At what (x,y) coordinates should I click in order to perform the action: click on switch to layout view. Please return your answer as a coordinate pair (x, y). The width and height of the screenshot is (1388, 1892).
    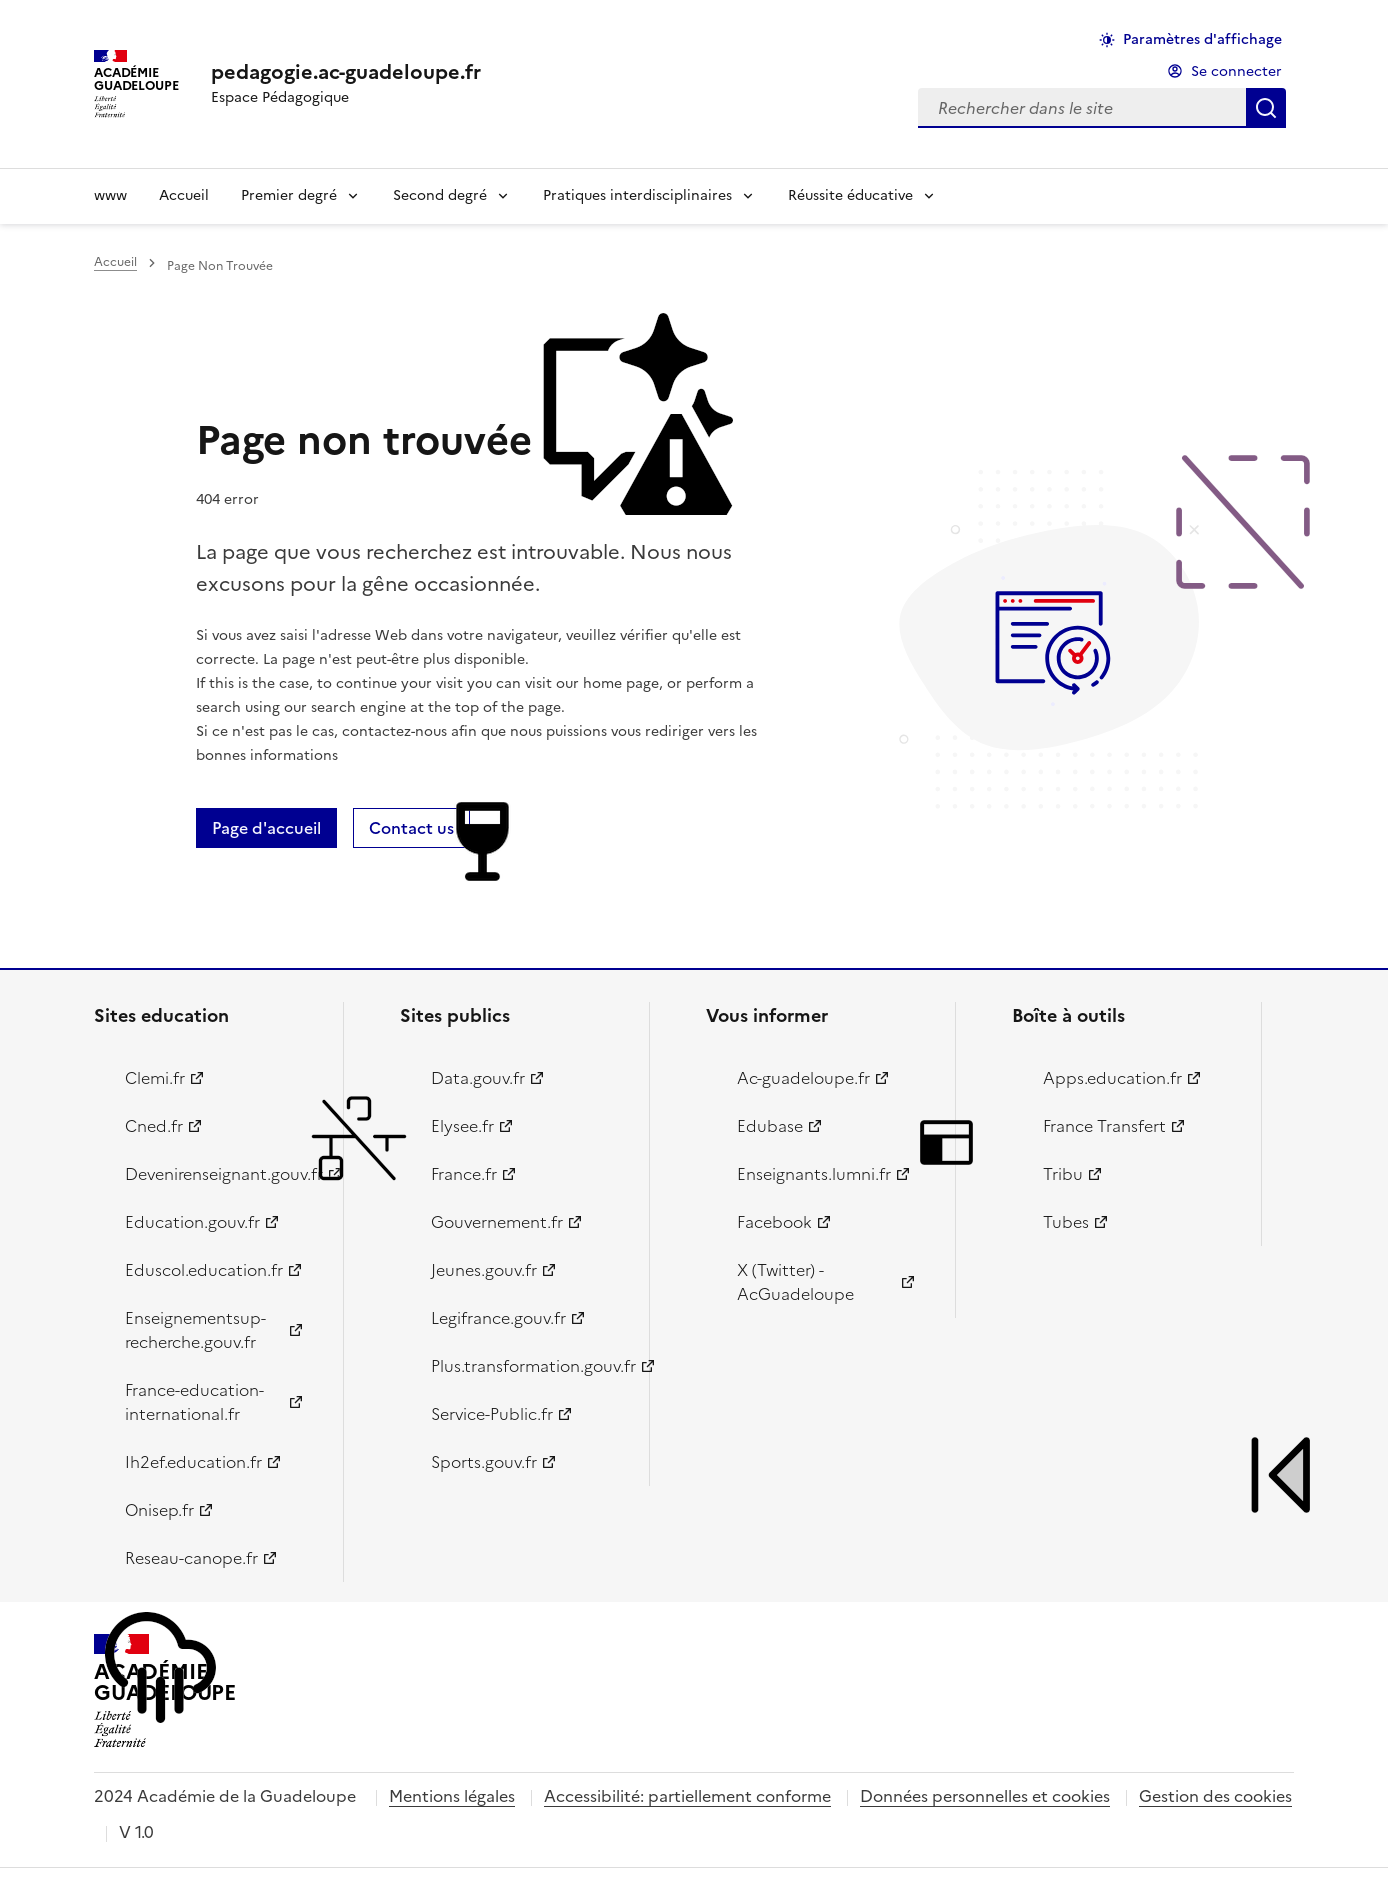
    Looking at the image, I should click on (946, 1142).